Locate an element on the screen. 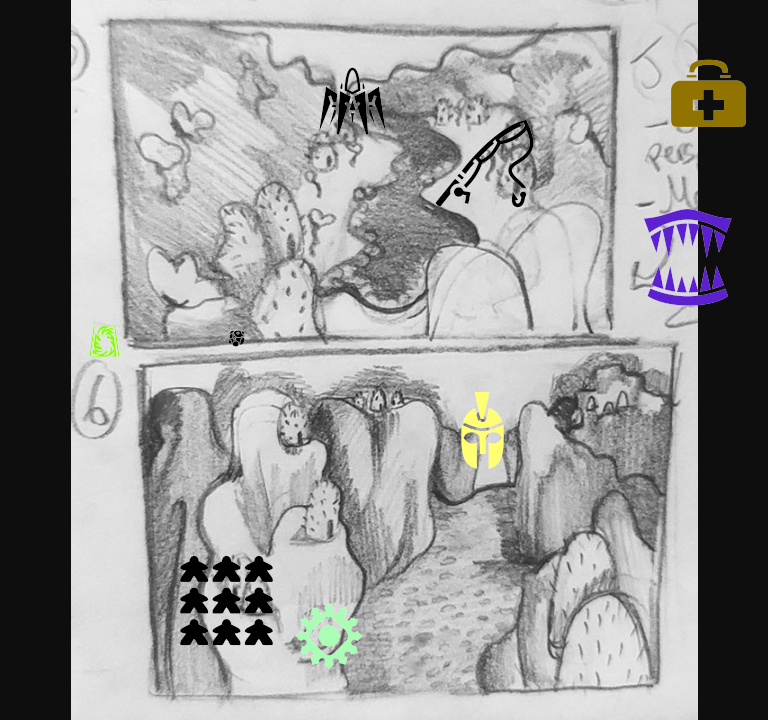  access game settings or configuration options is located at coordinates (329, 636).